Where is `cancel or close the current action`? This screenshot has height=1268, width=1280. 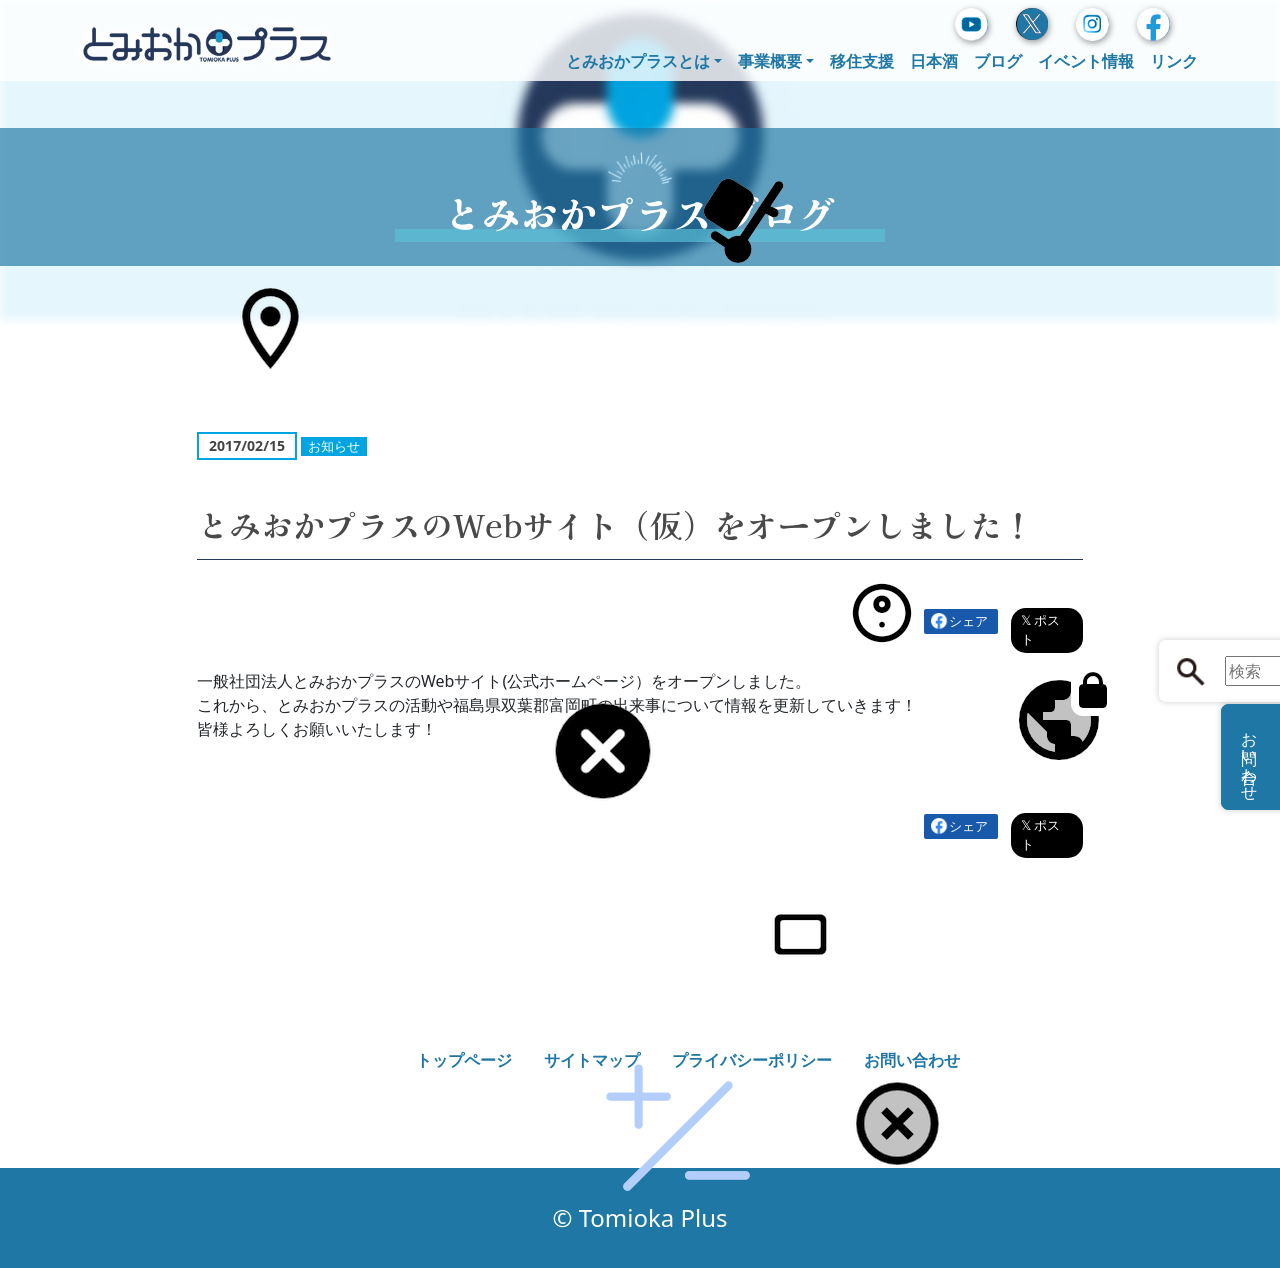
cancel or close the current action is located at coordinates (603, 751).